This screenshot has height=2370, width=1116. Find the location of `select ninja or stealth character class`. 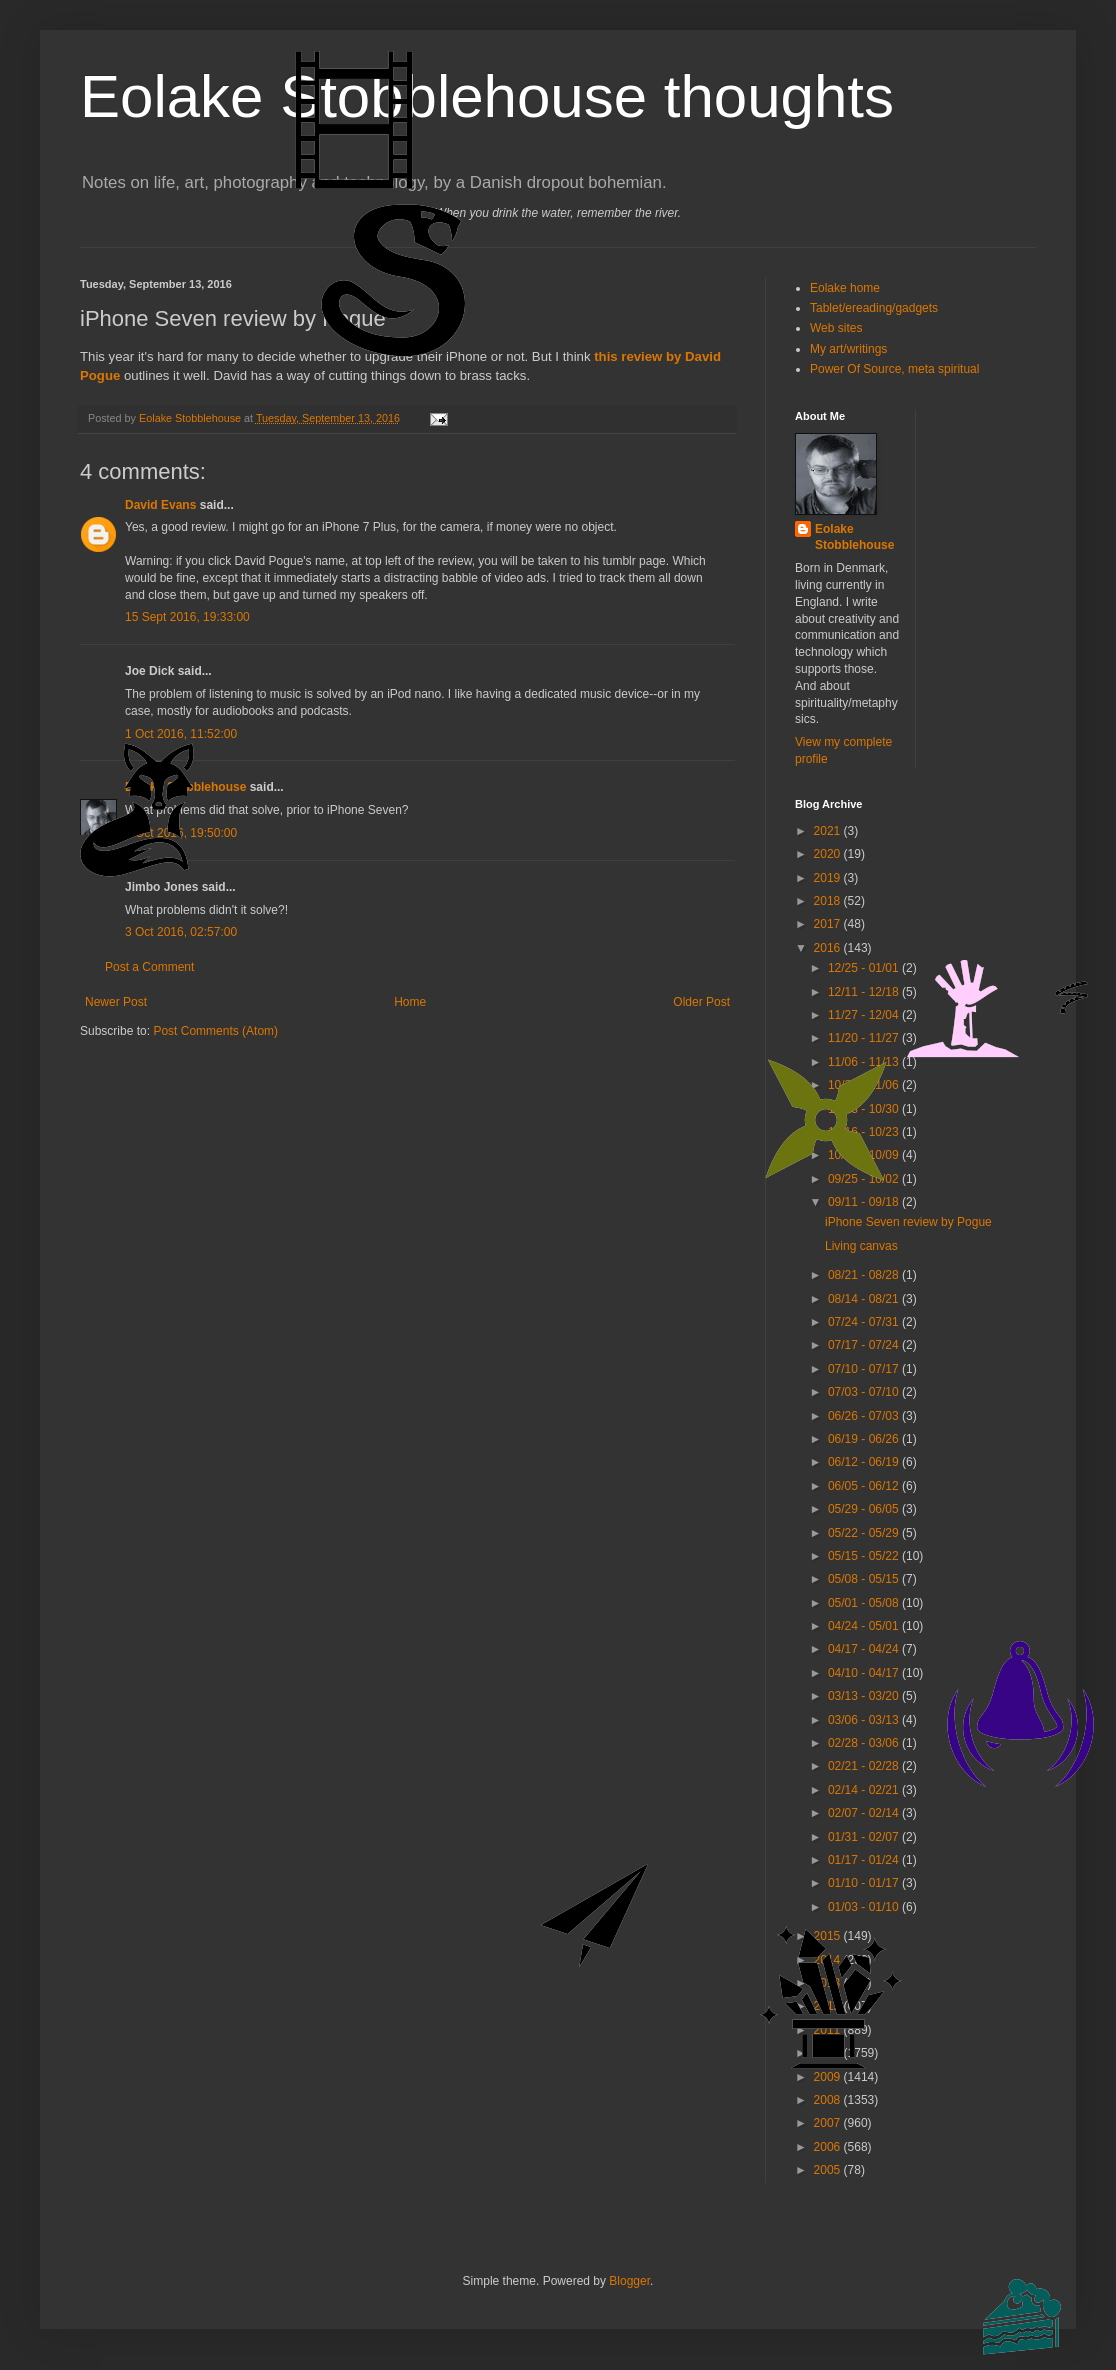

select ninja or stealth character class is located at coordinates (826, 1120).